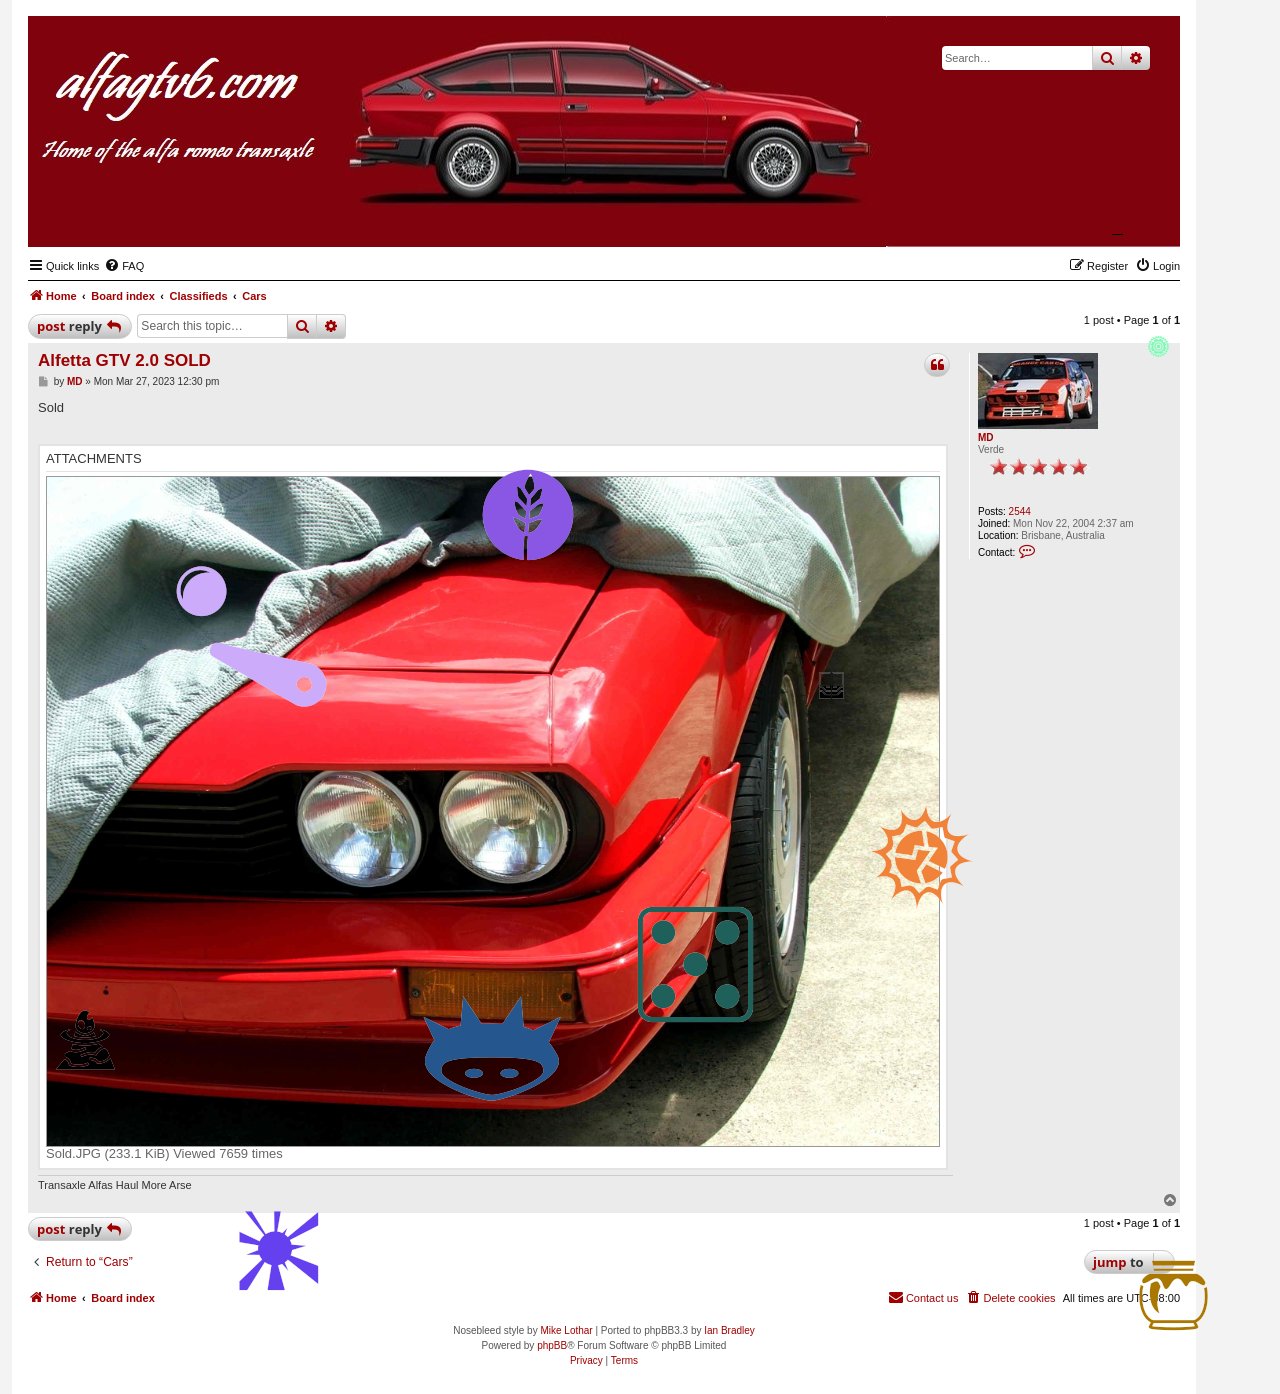 The height and width of the screenshot is (1394, 1280). What do you see at coordinates (251, 636) in the screenshot?
I see `play pinball game` at bounding box center [251, 636].